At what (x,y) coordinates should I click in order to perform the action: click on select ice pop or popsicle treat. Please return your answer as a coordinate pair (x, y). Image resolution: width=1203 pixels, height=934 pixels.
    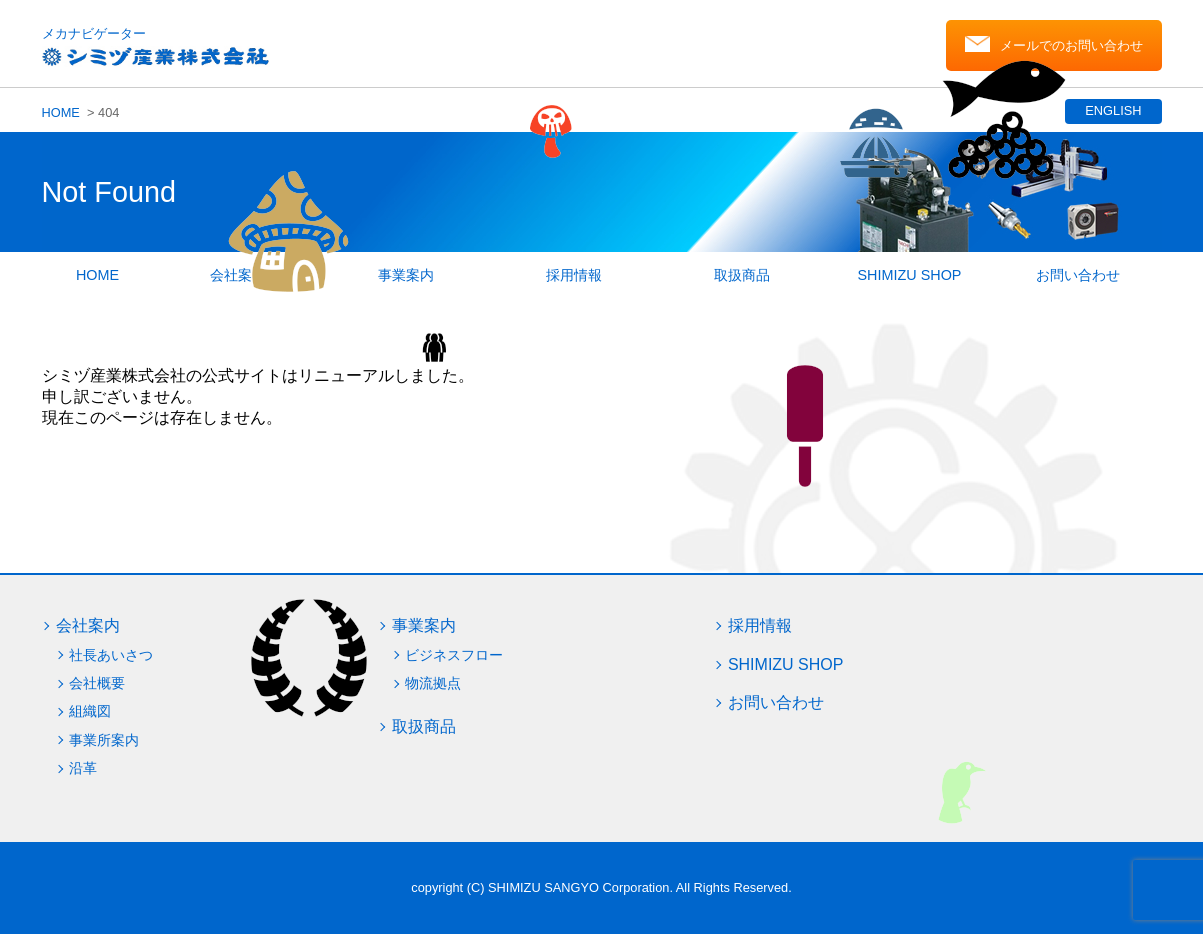
    Looking at the image, I should click on (805, 426).